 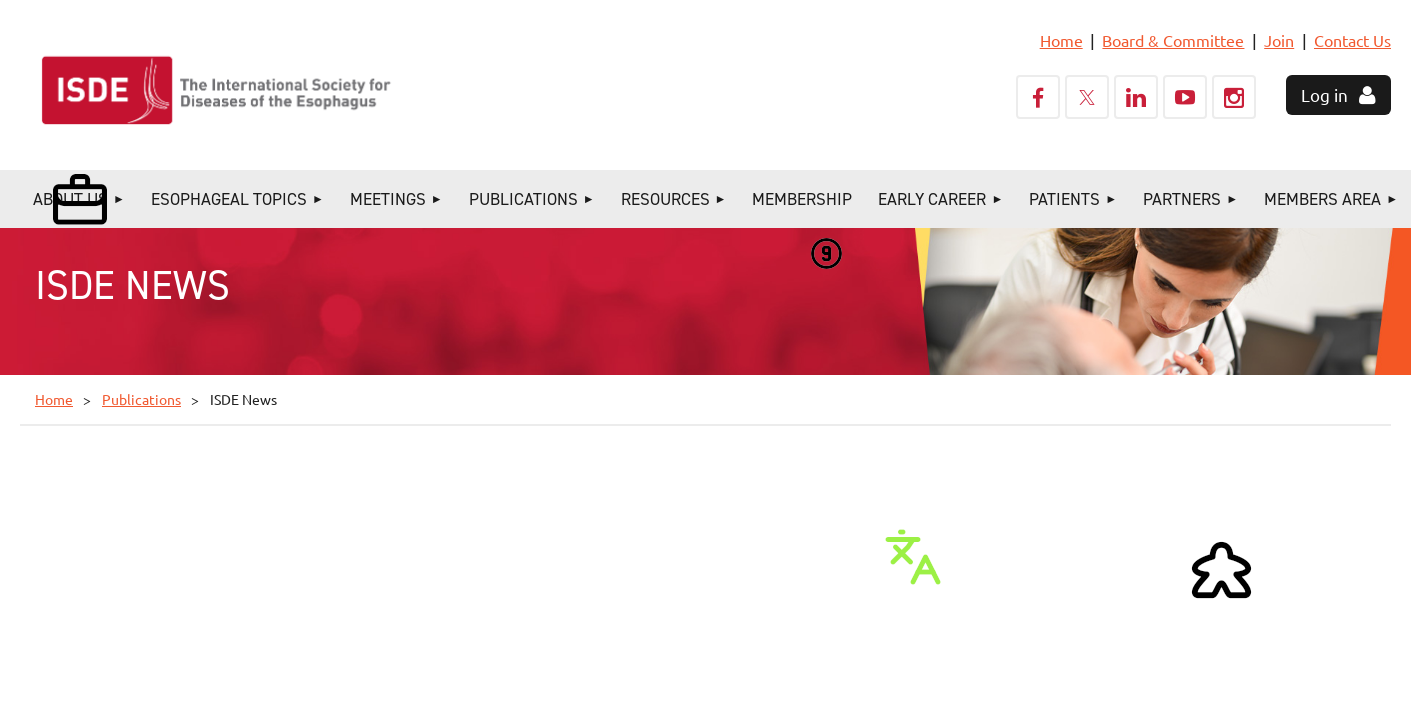 I want to click on access work or business-related content, so click(x=80, y=201).